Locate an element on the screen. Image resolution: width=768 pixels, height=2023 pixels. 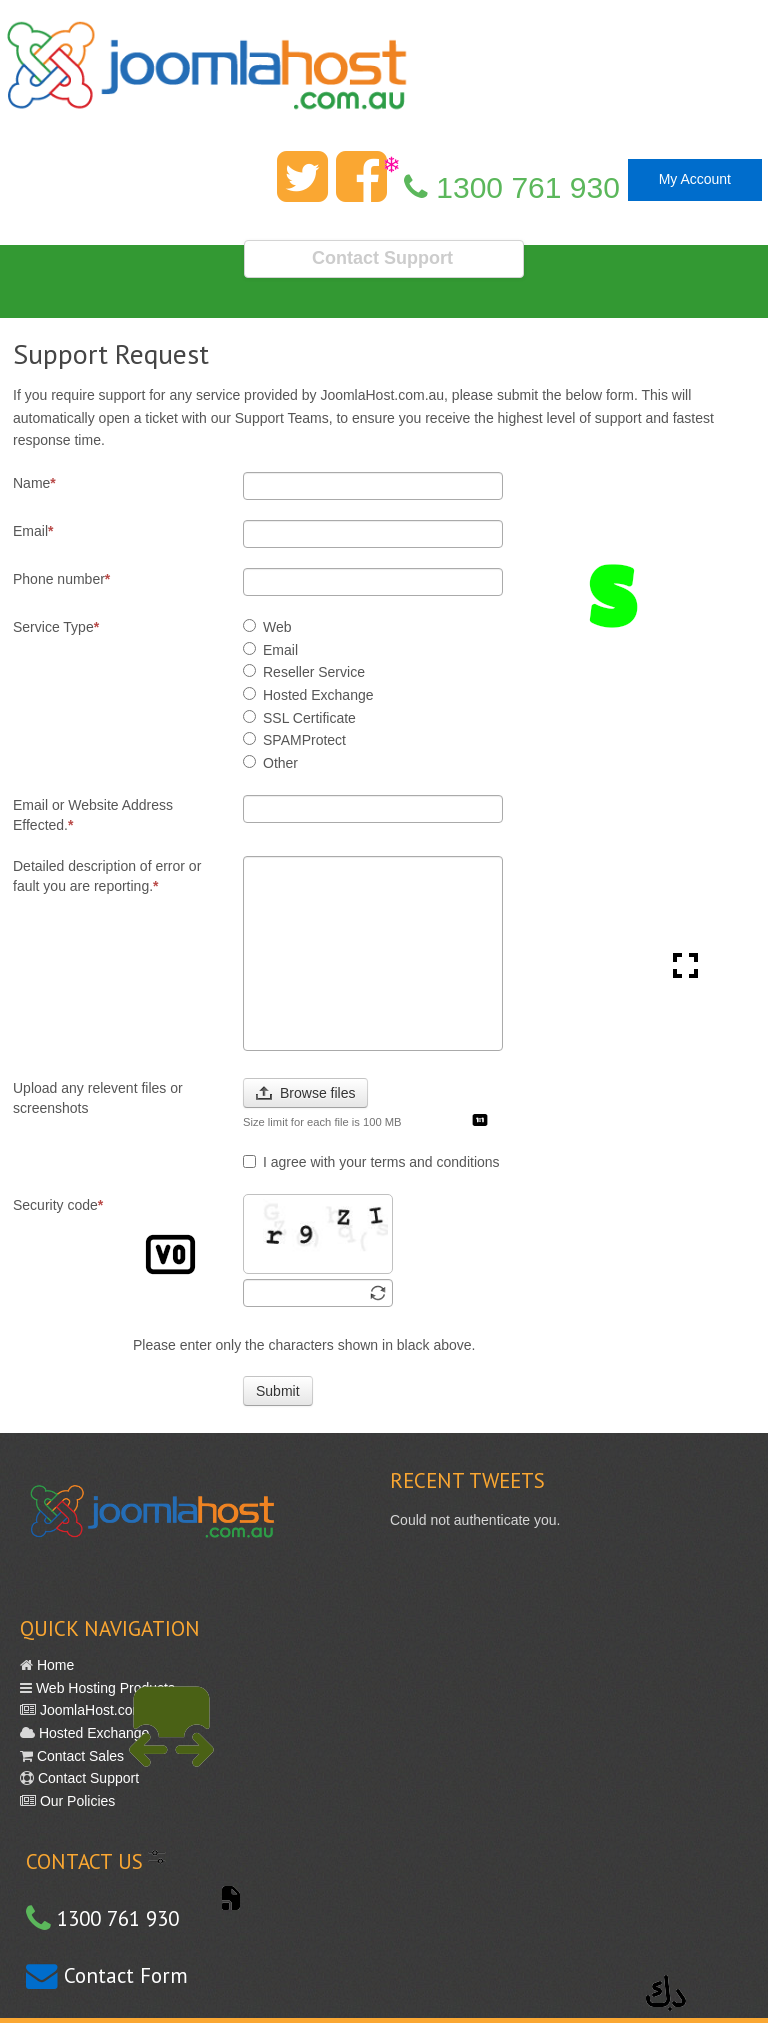
indicates currency in Iraqi or Kuwaiti dinar is located at coordinates (666, 1993).